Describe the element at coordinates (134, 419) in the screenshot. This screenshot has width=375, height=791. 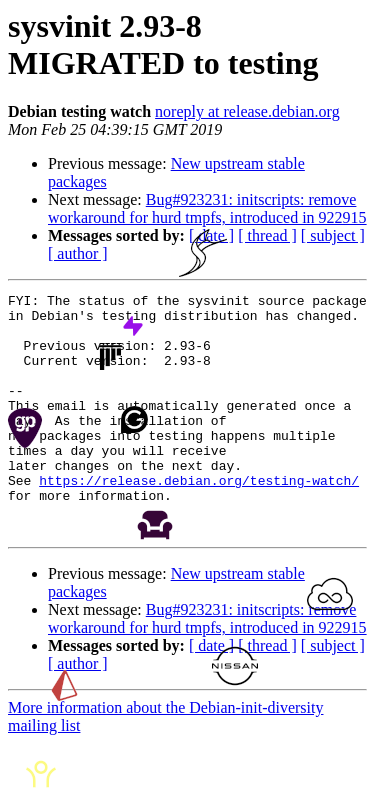
I see `open Grammarly writing assistant` at that location.